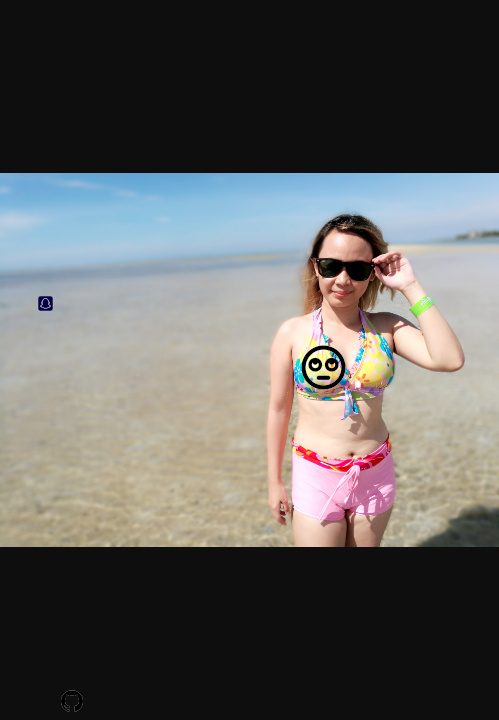 This screenshot has height=720, width=499. Describe the element at coordinates (323, 367) in the screenshot. I see `express annoyance or exasperation` at that location.